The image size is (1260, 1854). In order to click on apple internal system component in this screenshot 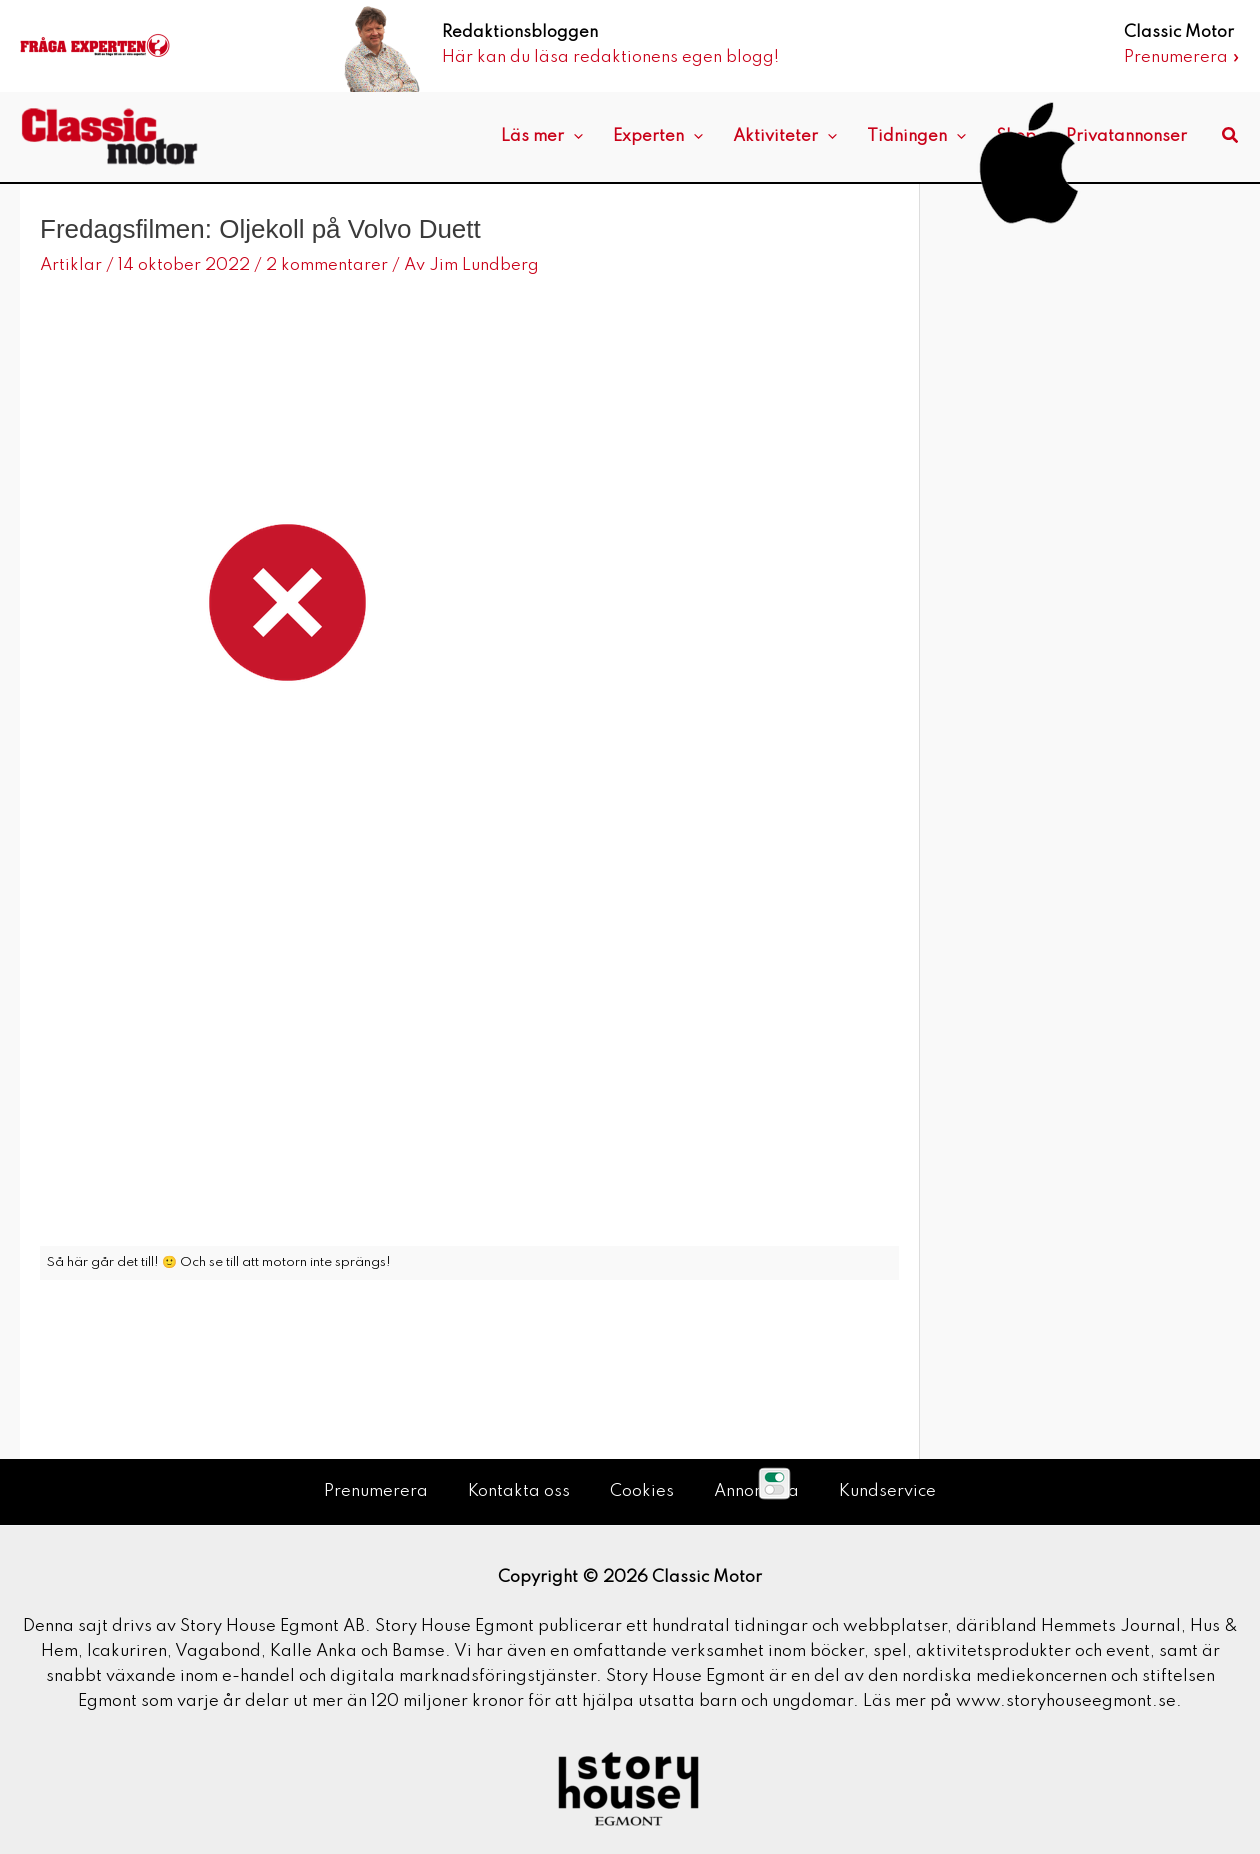, I will do `click(1029, 163)`.